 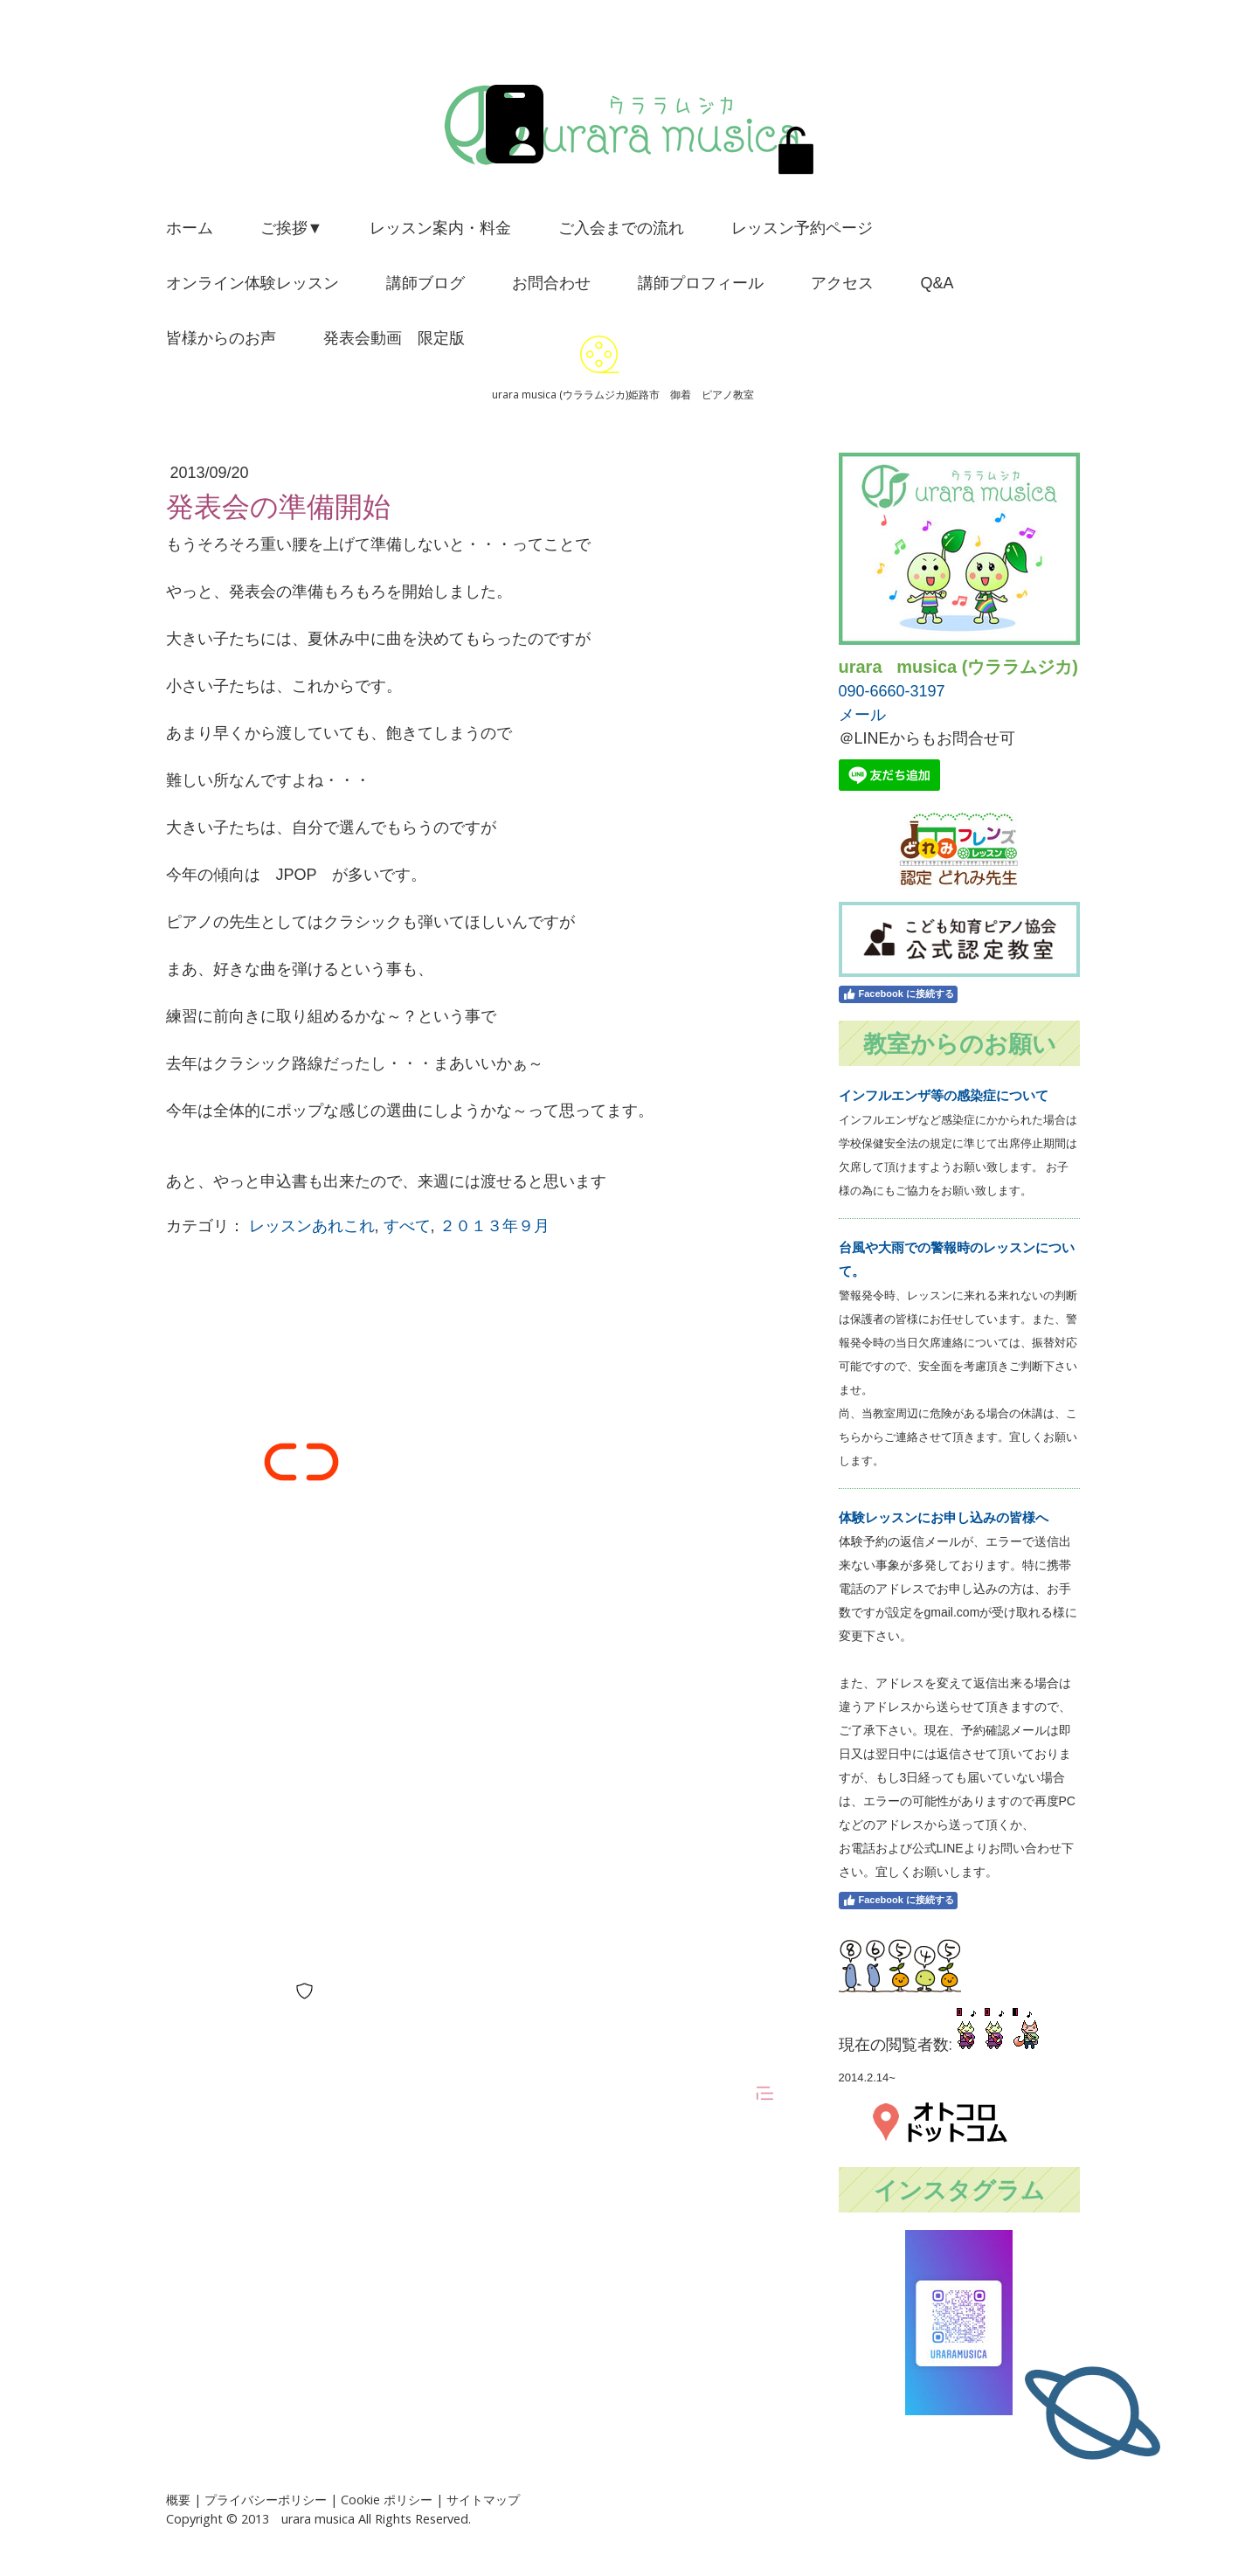 I want to click on view your profile or ID information, so click(x=515, y=124).